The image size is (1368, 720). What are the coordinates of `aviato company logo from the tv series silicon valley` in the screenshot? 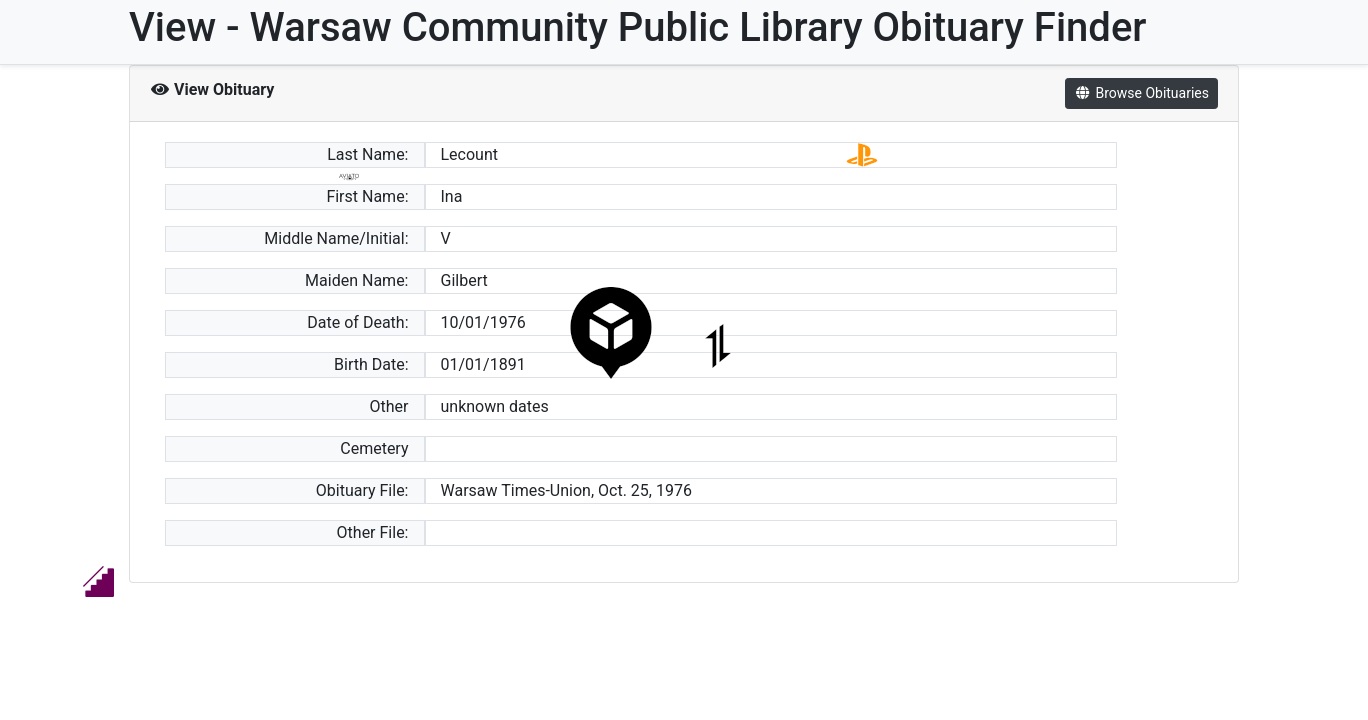 It's located at (349, 177).